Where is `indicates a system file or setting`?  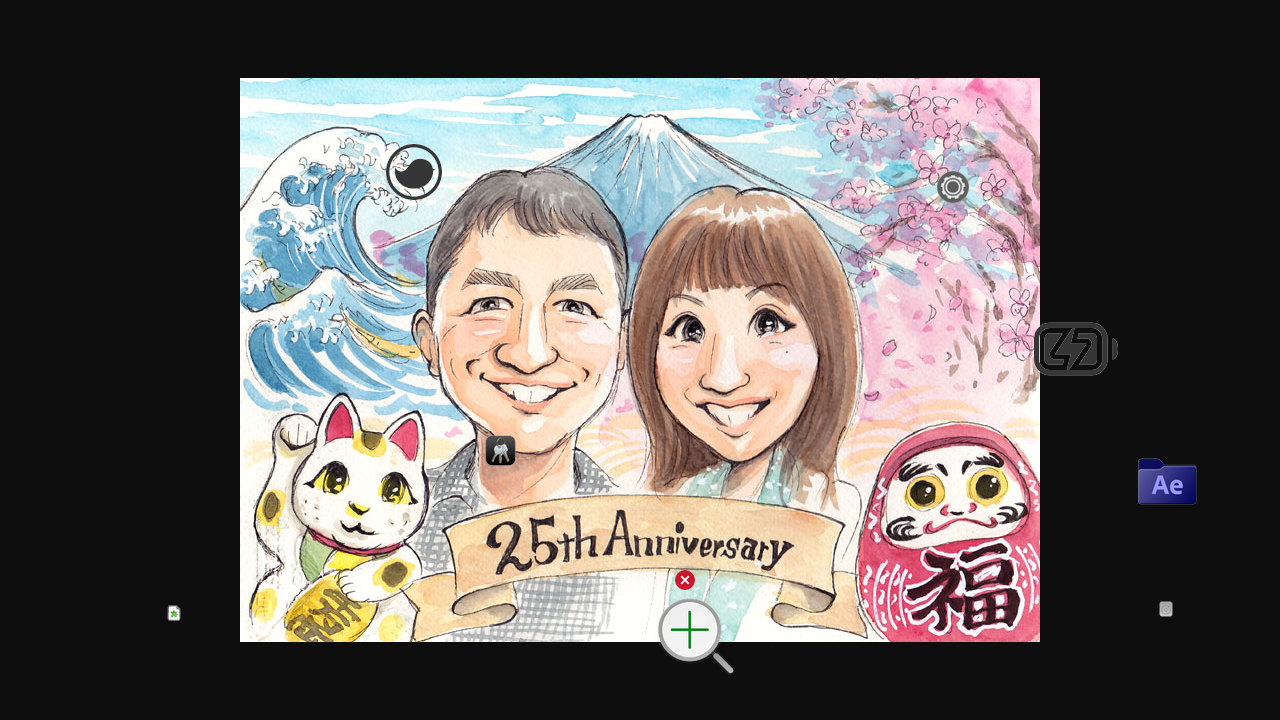
indicates a system file or setting is located at coordinates (953, 187).